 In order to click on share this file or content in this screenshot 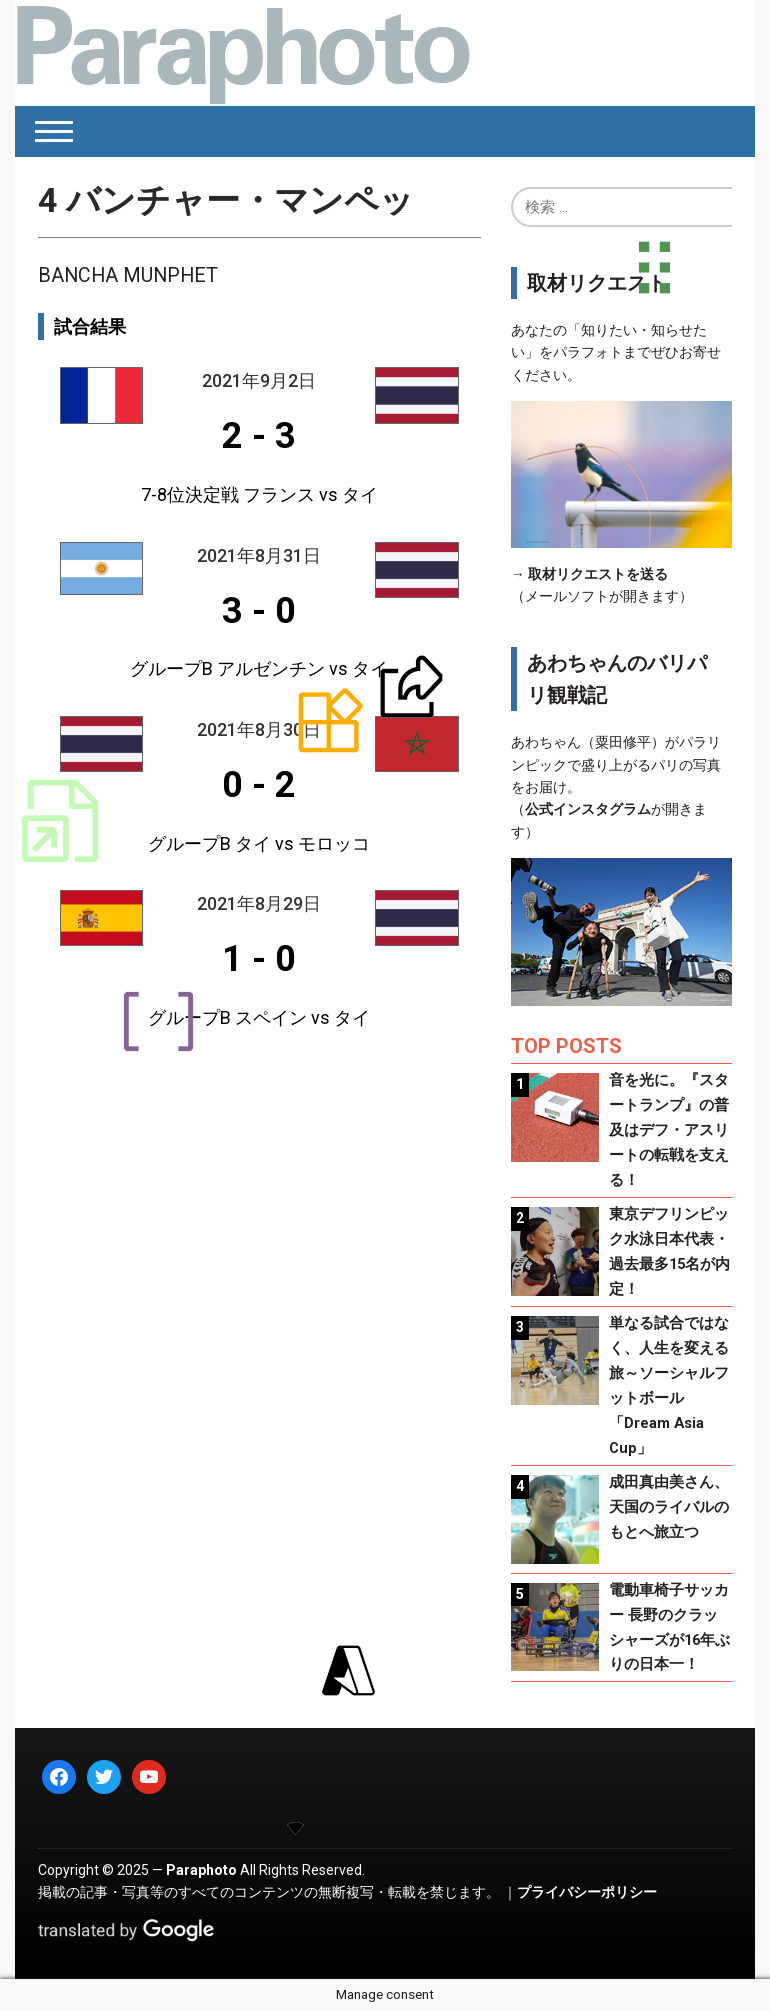, I will do `click(411, 686)`.